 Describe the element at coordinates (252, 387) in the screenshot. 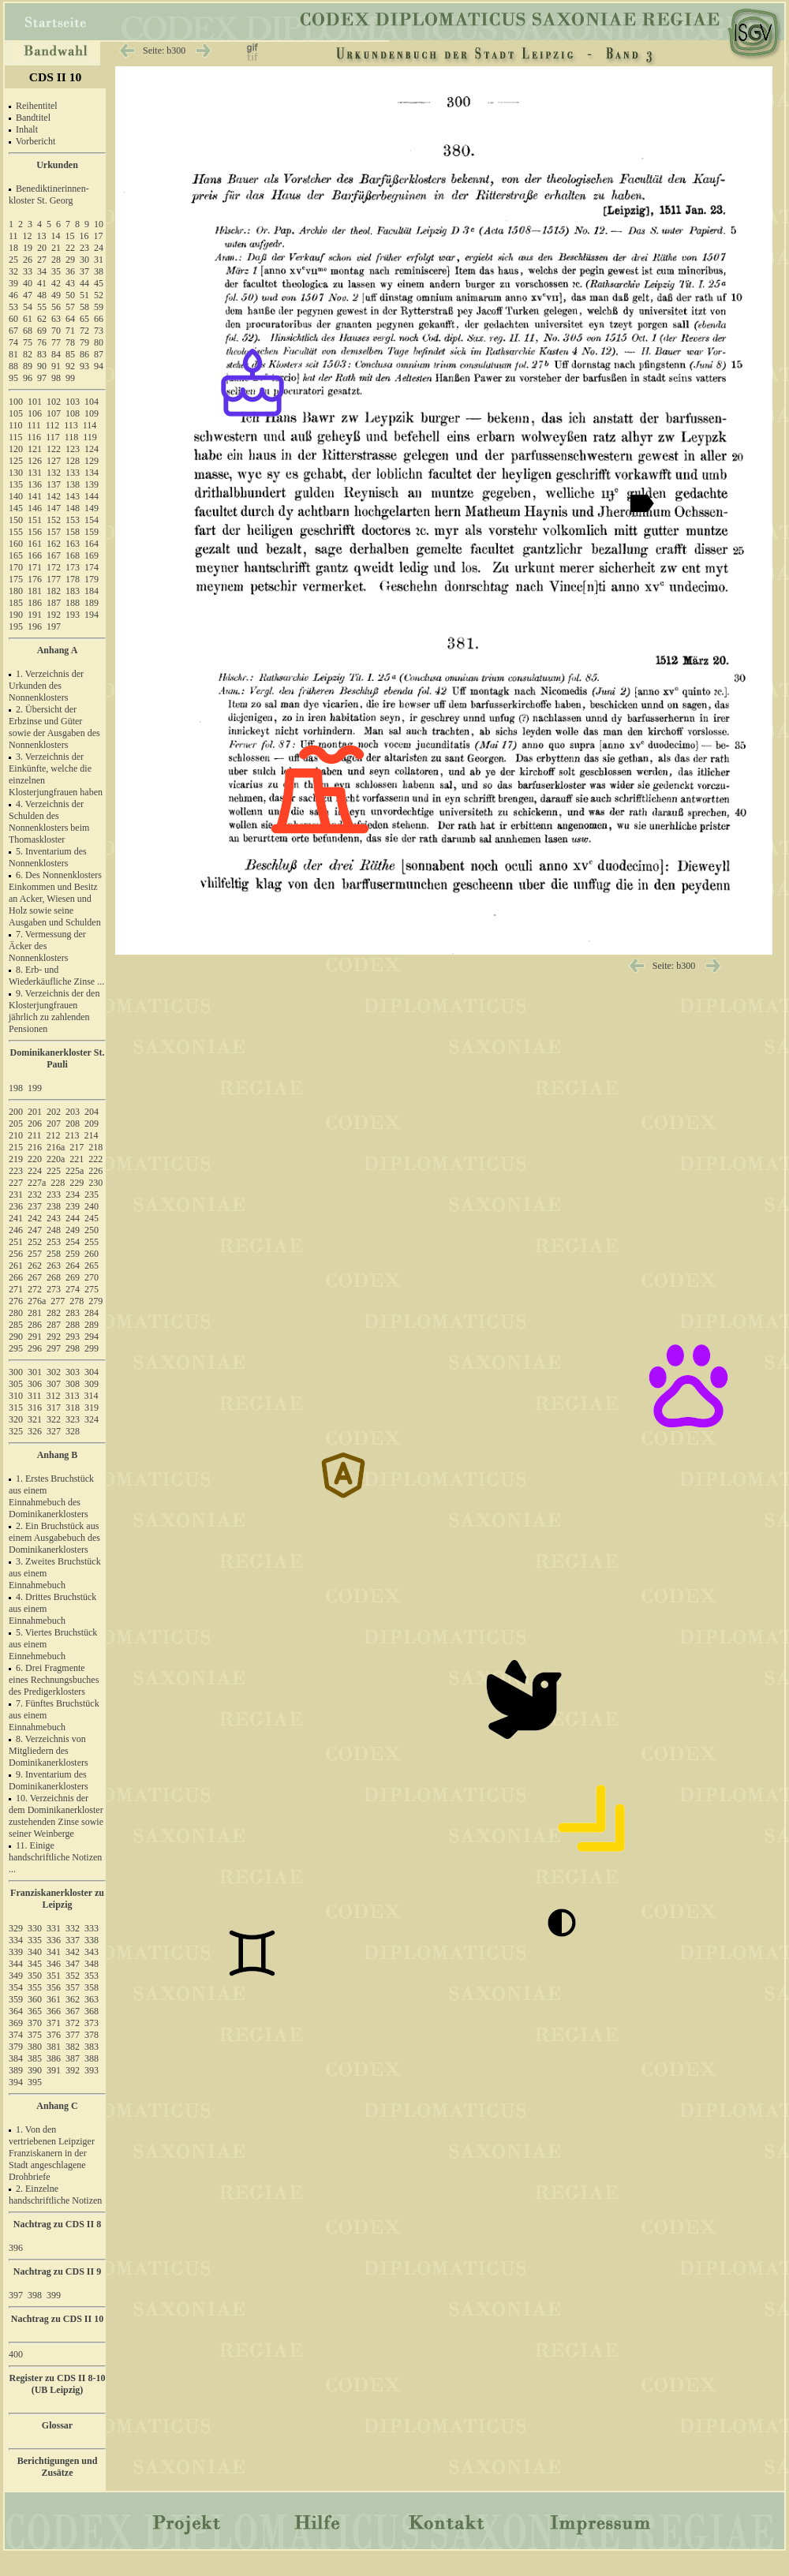

I see `view birthday or celebration reminders` at that location.